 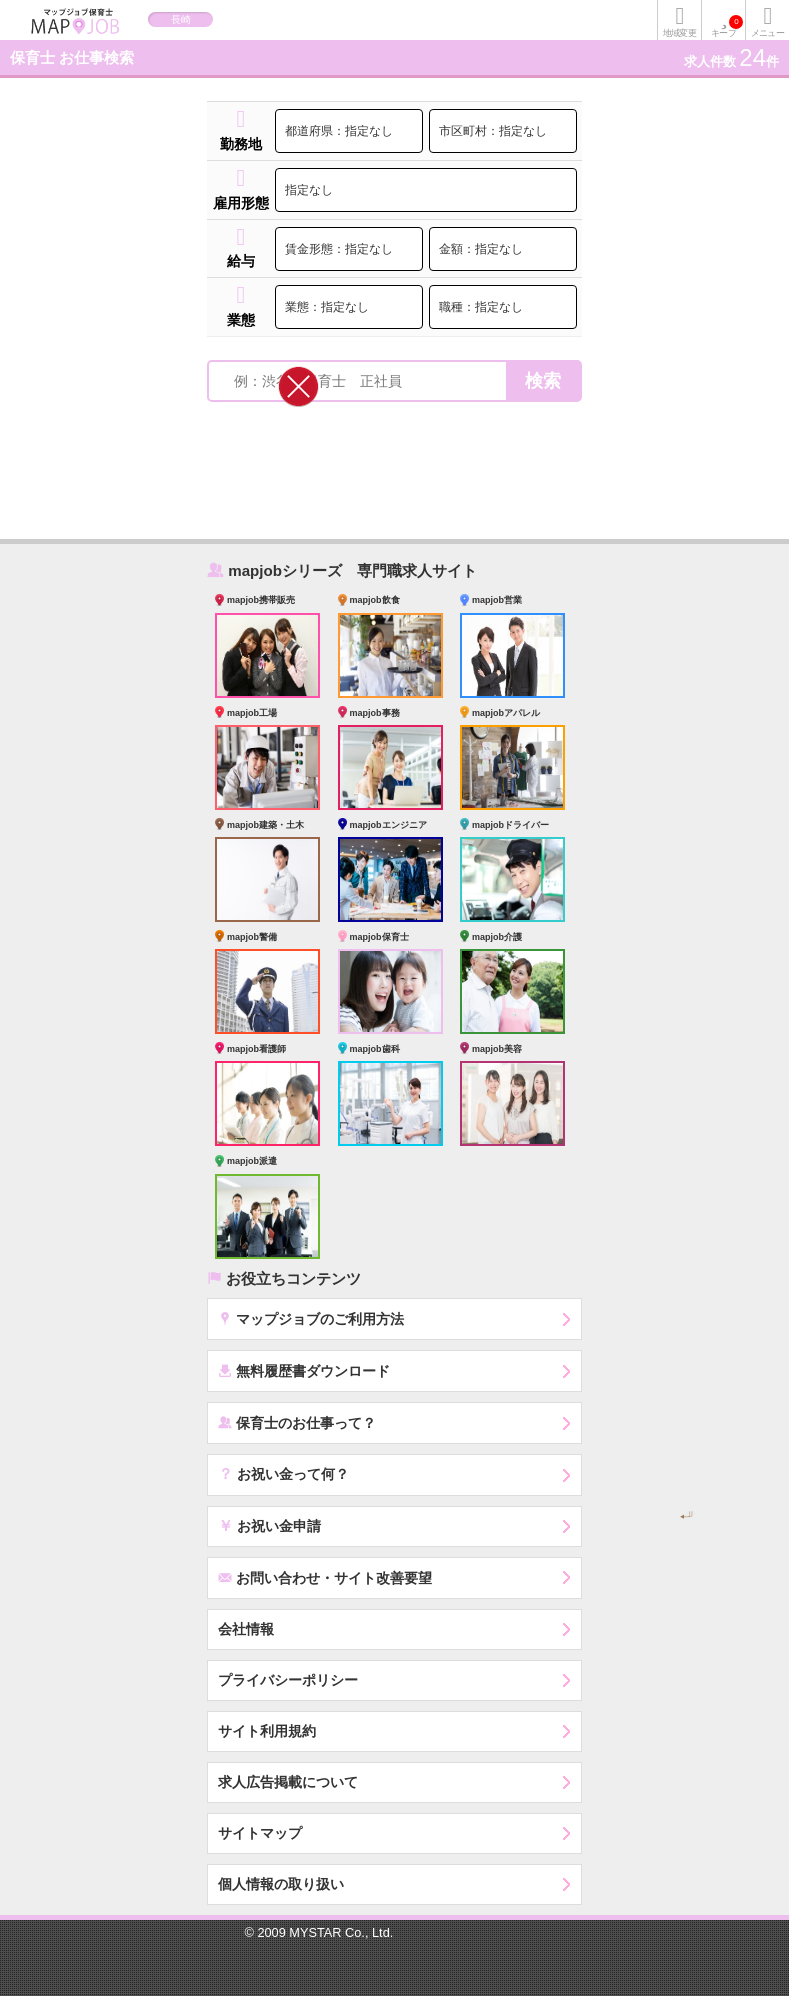 What do you see at coordinates (298, 386) in the screenshot?
I see `indicates a file cannot be synced to Dropbox` at bounding box center [298, 386].